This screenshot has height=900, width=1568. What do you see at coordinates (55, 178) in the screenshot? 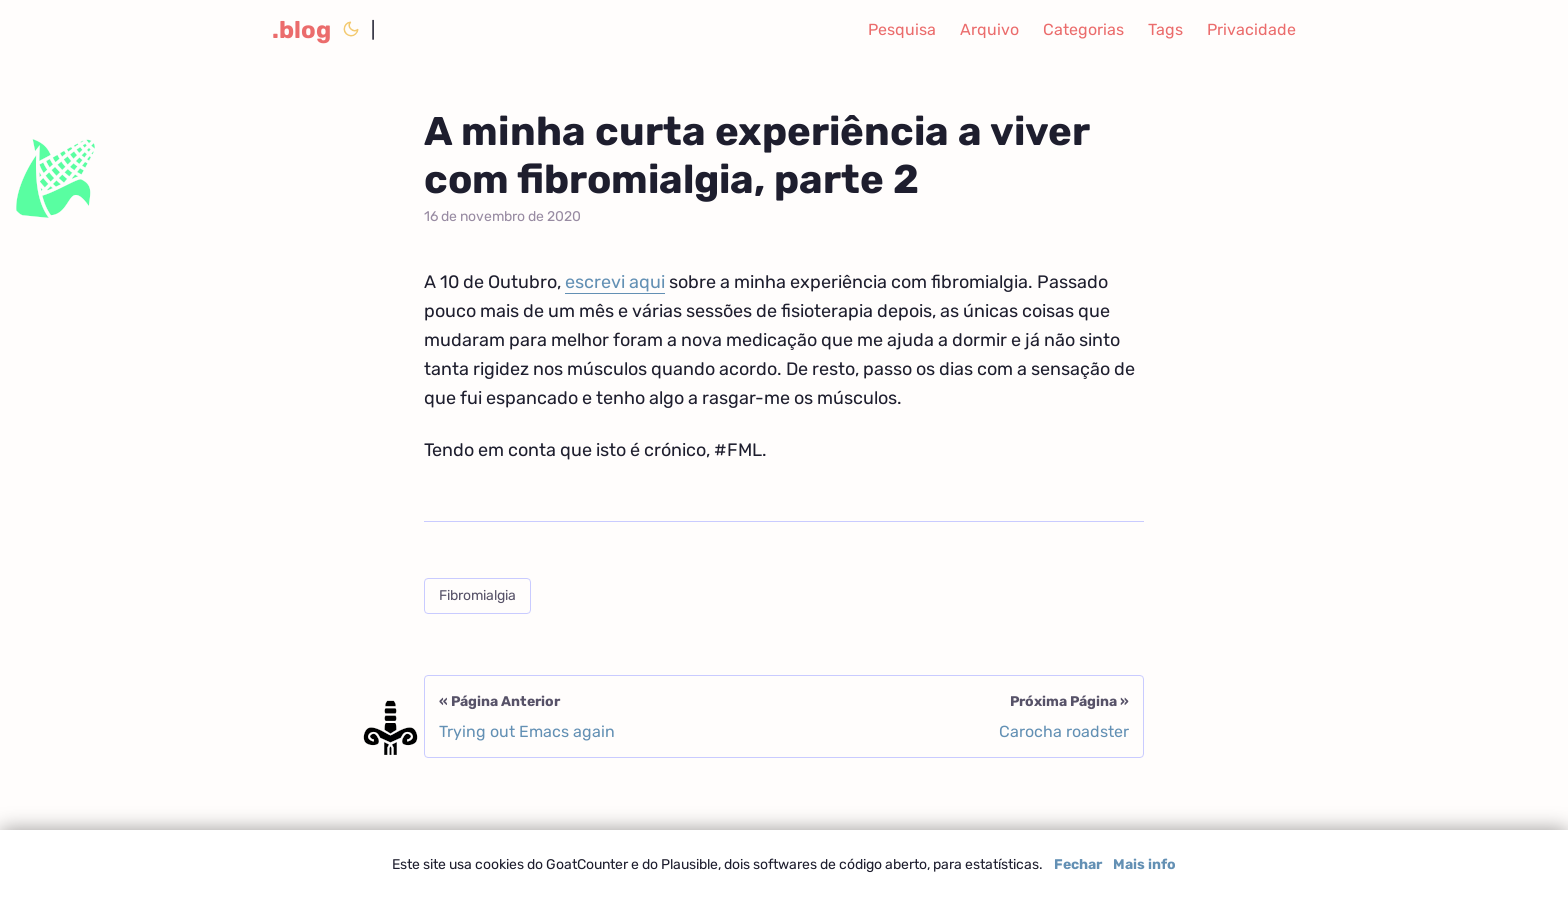
I see `represents a farming or agriculture category` at bounding box center [55, 178].